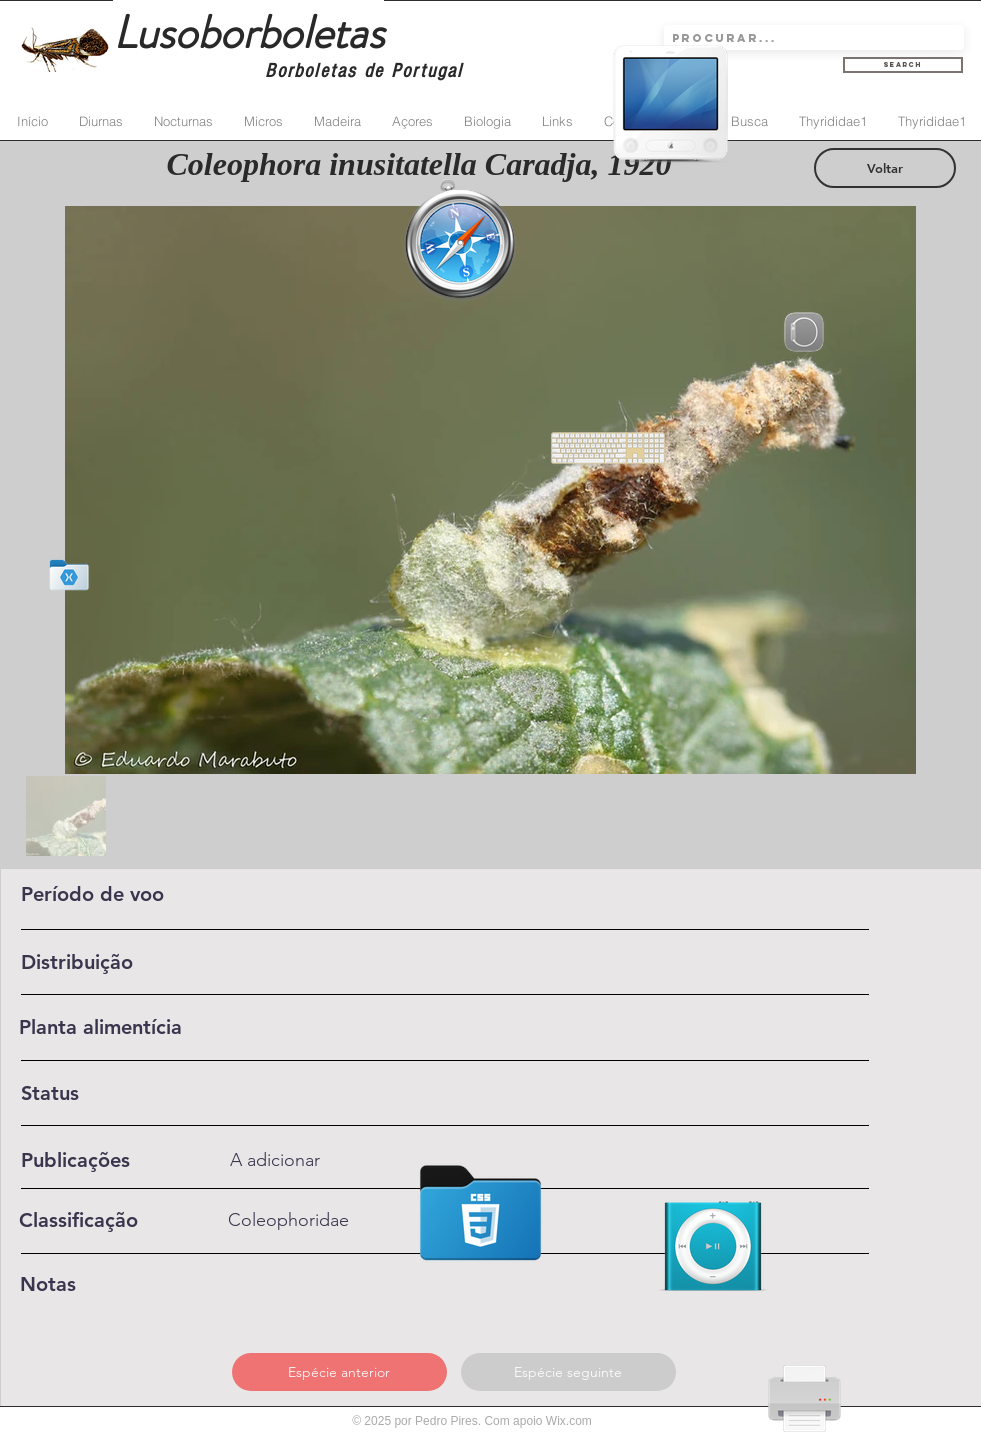 This screenshot has width=981, height=1446. I want to click on represents an apple emac computer, so click(670, 104).